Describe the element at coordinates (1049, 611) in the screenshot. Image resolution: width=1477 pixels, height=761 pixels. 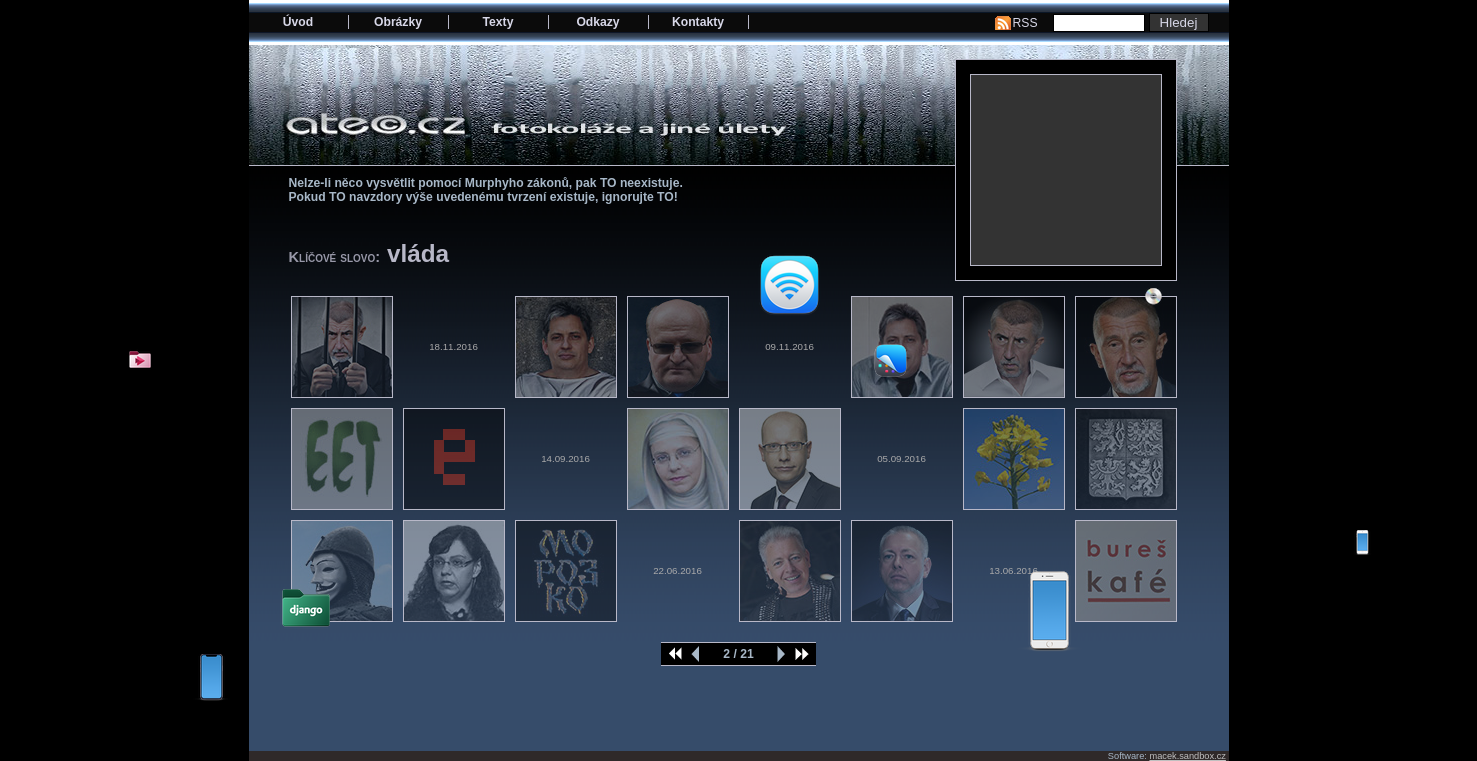
I see `represents a connected iPhone device` at that location.